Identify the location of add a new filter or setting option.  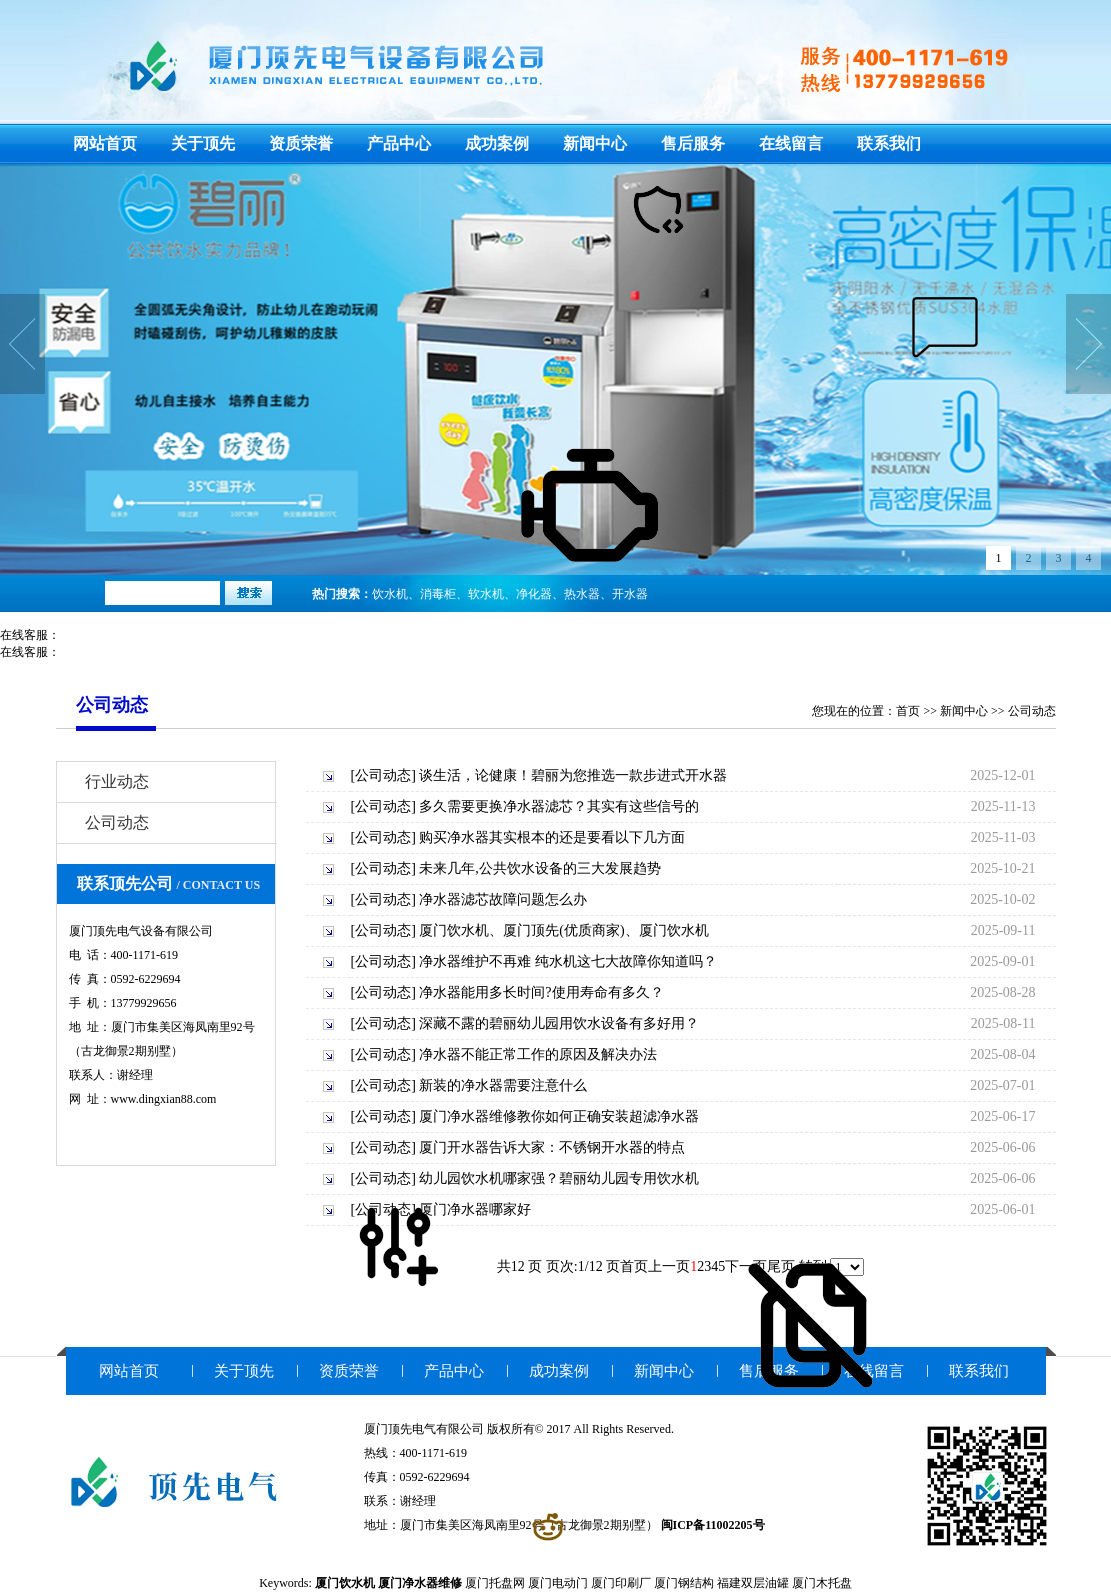
(395, 1243).